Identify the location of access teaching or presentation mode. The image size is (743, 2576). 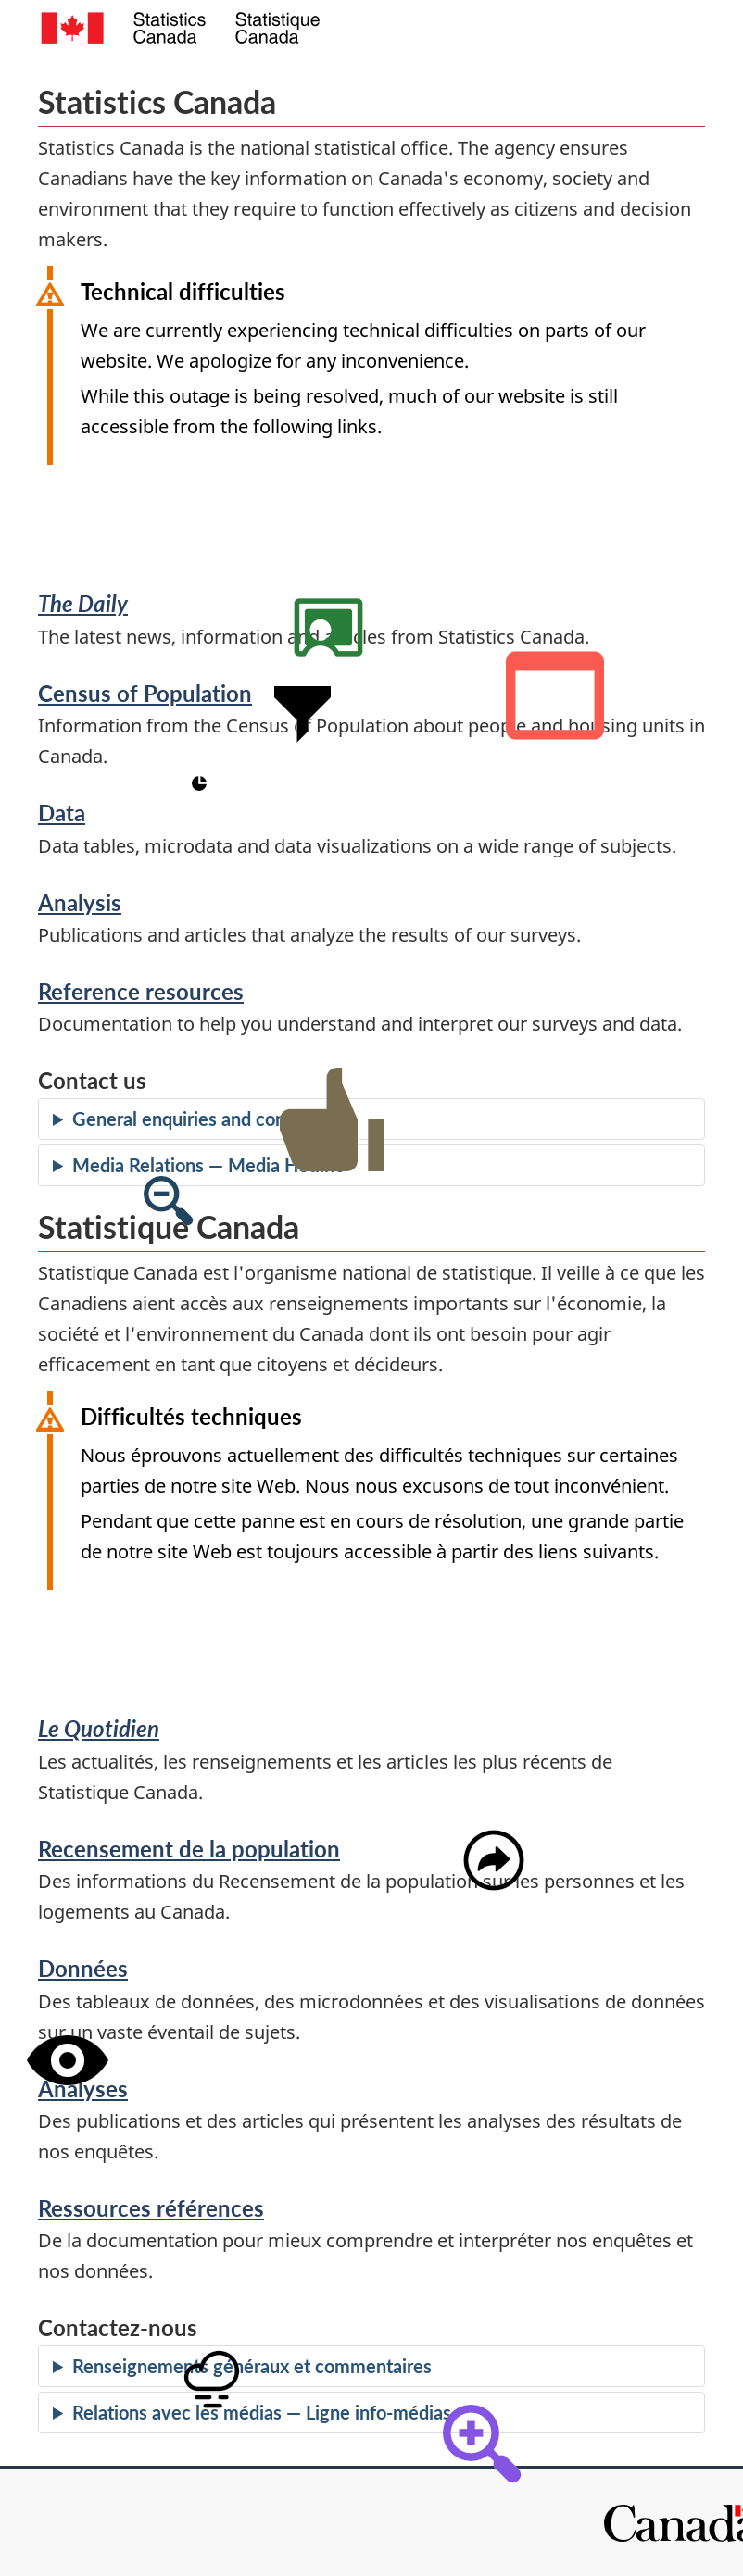
(328, 627).